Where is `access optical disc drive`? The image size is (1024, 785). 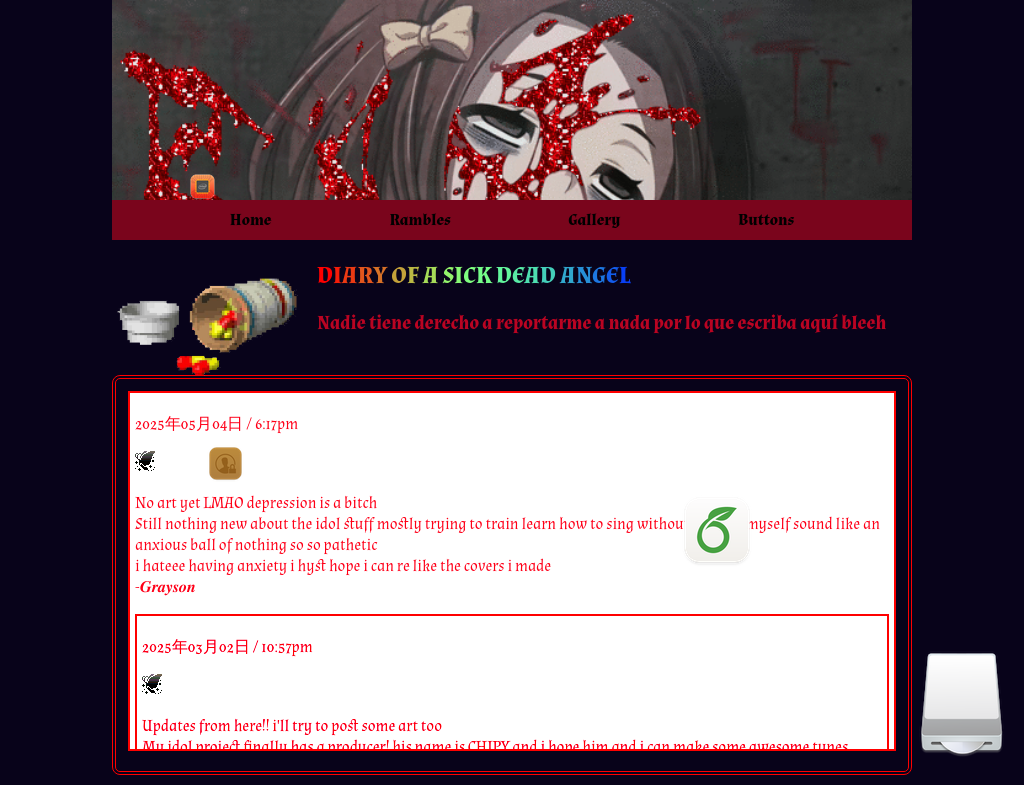 access optical disc drive is located at coordinates (959, 705).